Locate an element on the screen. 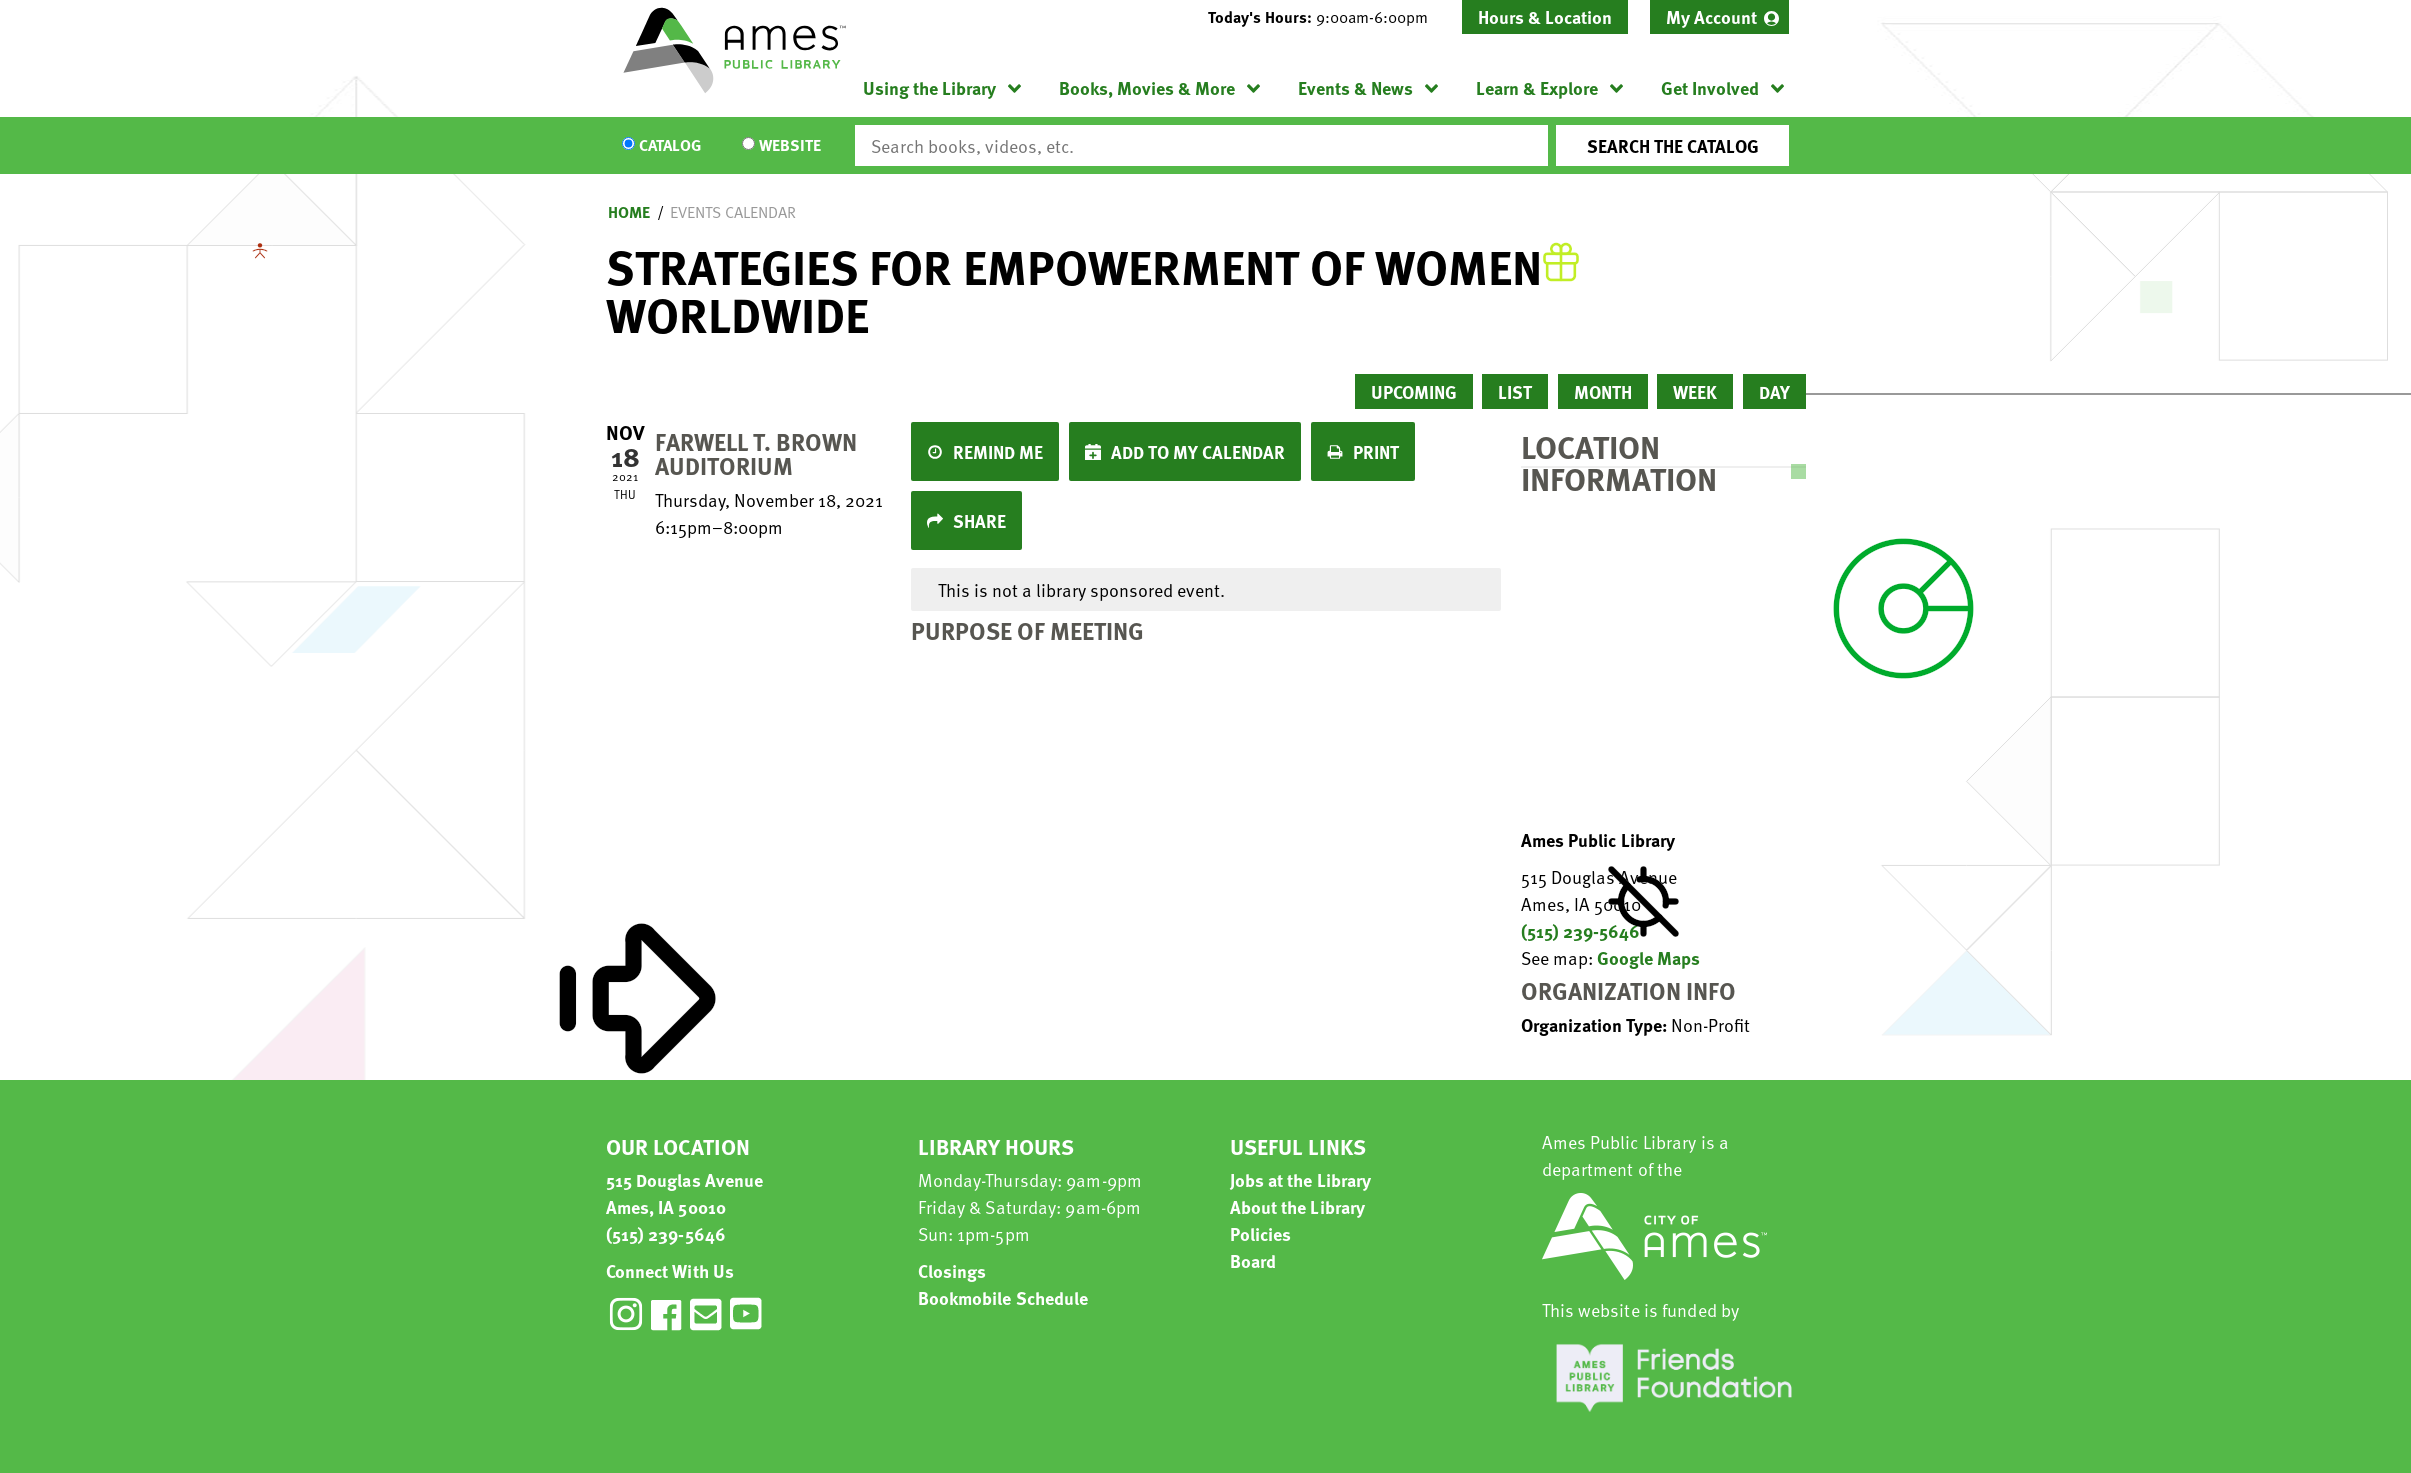 This screenshot has height=1473, width=2411. view user profile is located at coordinates (260, 251).